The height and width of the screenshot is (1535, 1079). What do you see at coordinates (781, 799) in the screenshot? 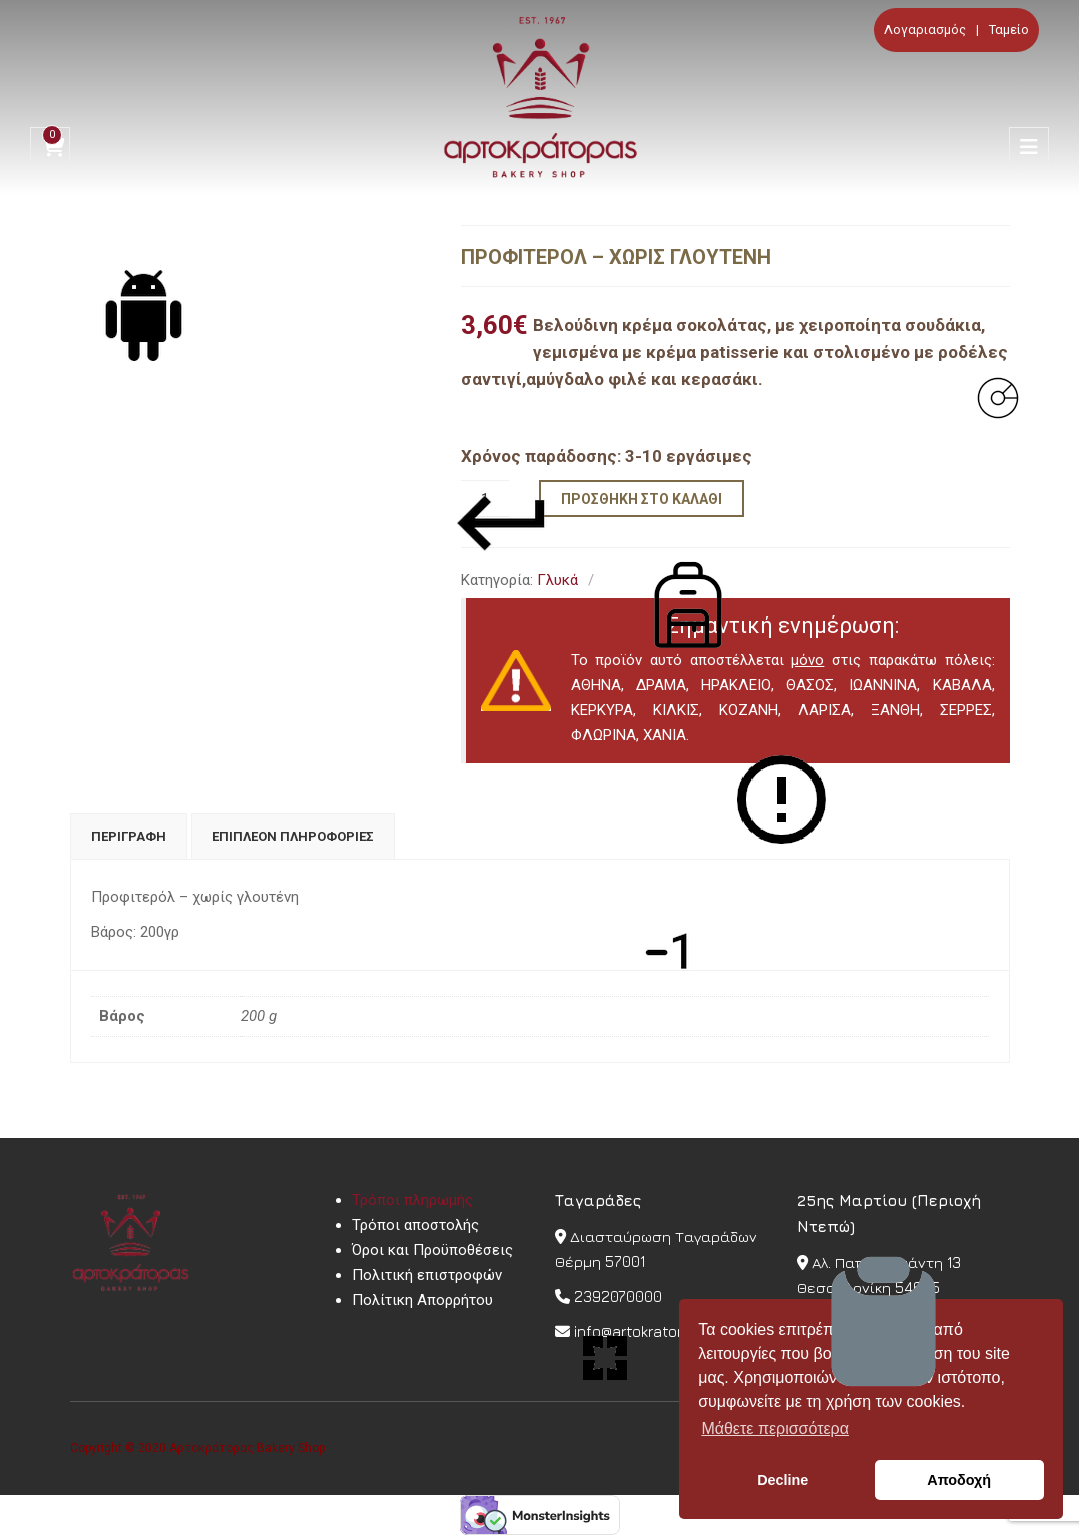
I see `indicates an error or problem has occurred` at bounding box center [781, 799].